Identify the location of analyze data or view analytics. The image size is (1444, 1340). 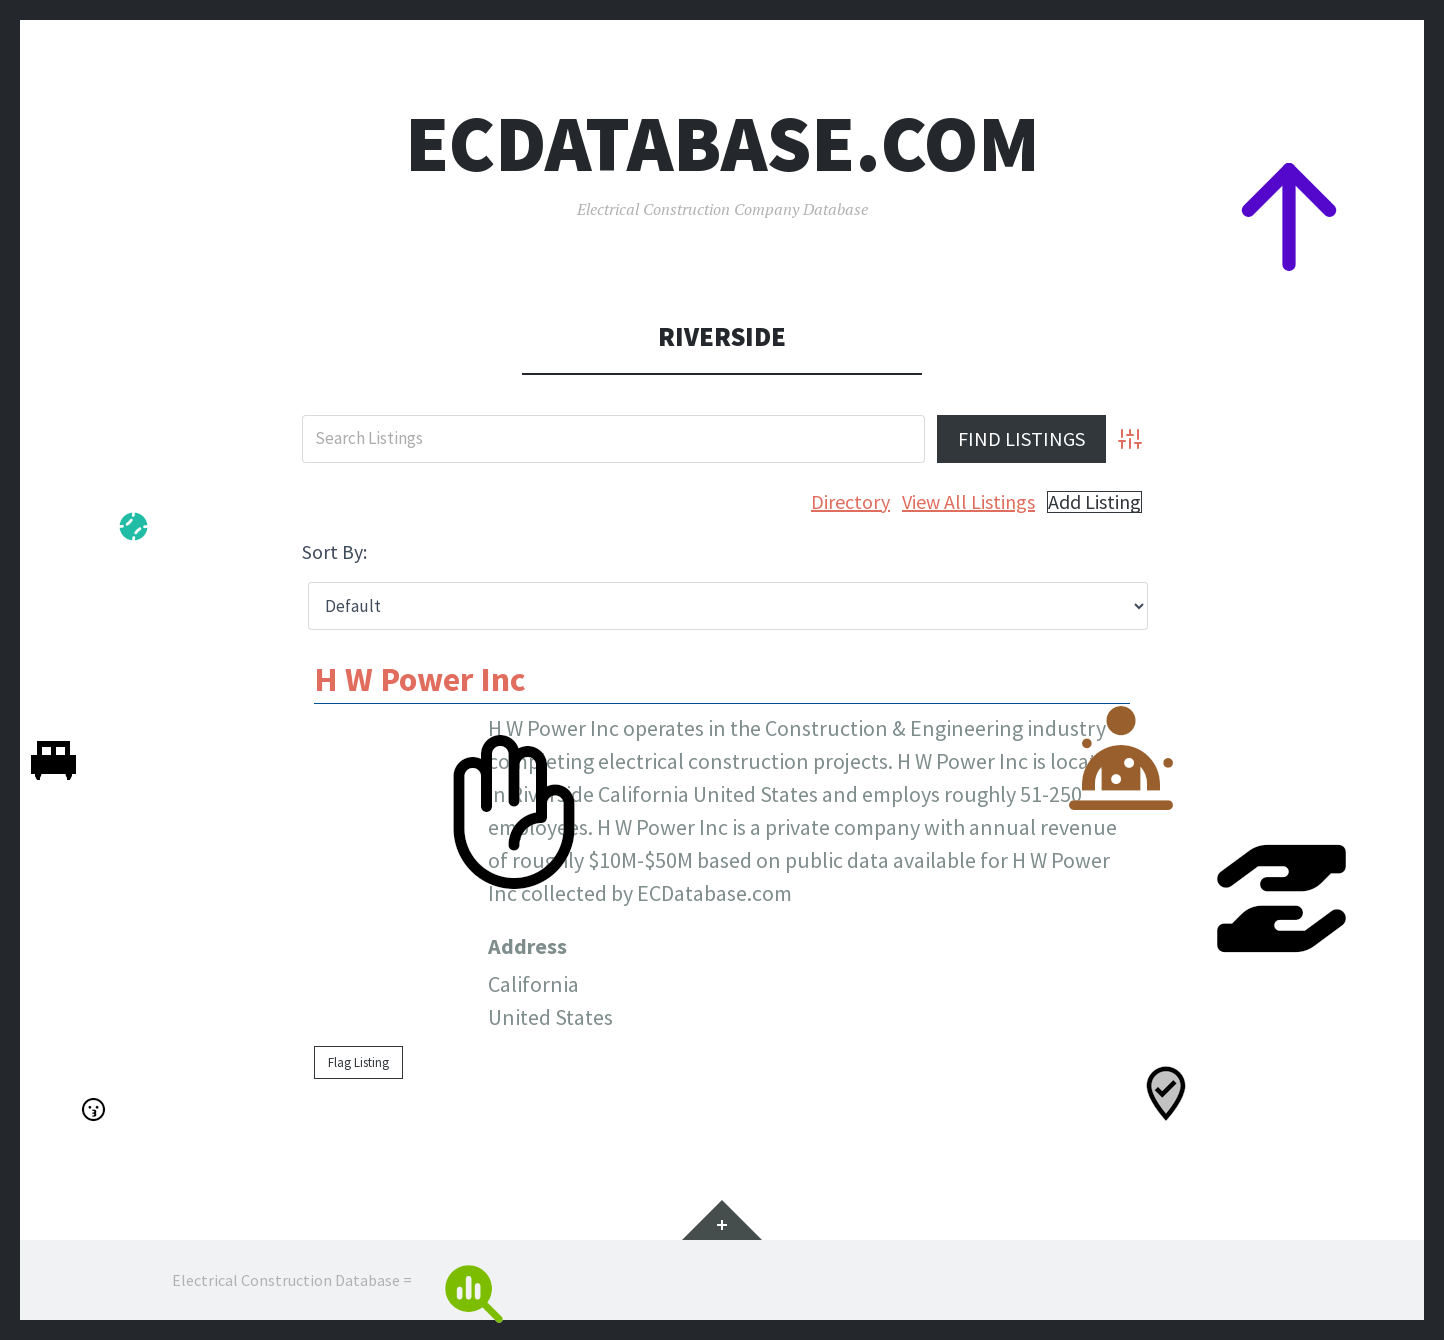
(474, 1294).